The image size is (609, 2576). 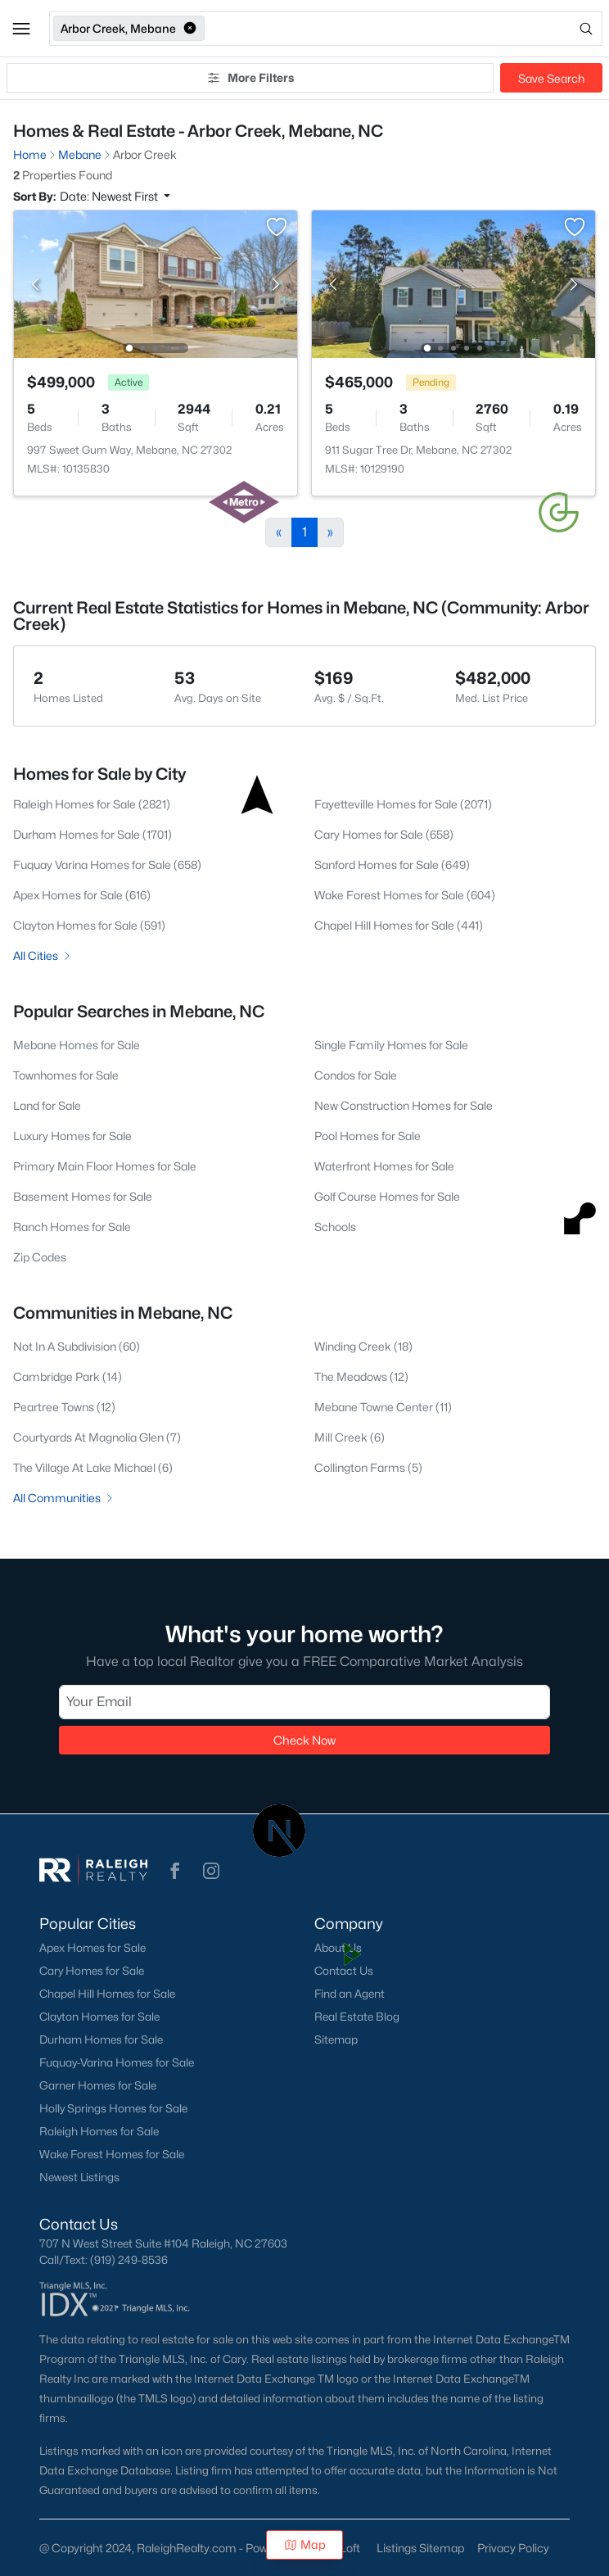 What do you see at coordinates (353, 1954) in the screenshot?
I see `open the PeerTube app` at bounding box center [353, 1954].